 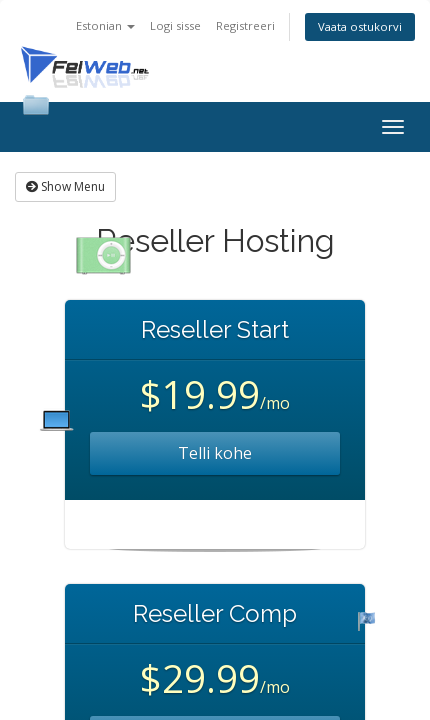 What do you see at coordinates (36, 105) in the screenshot?
I see `organize media files in a catalog folder` at bounding box center [36, 105].